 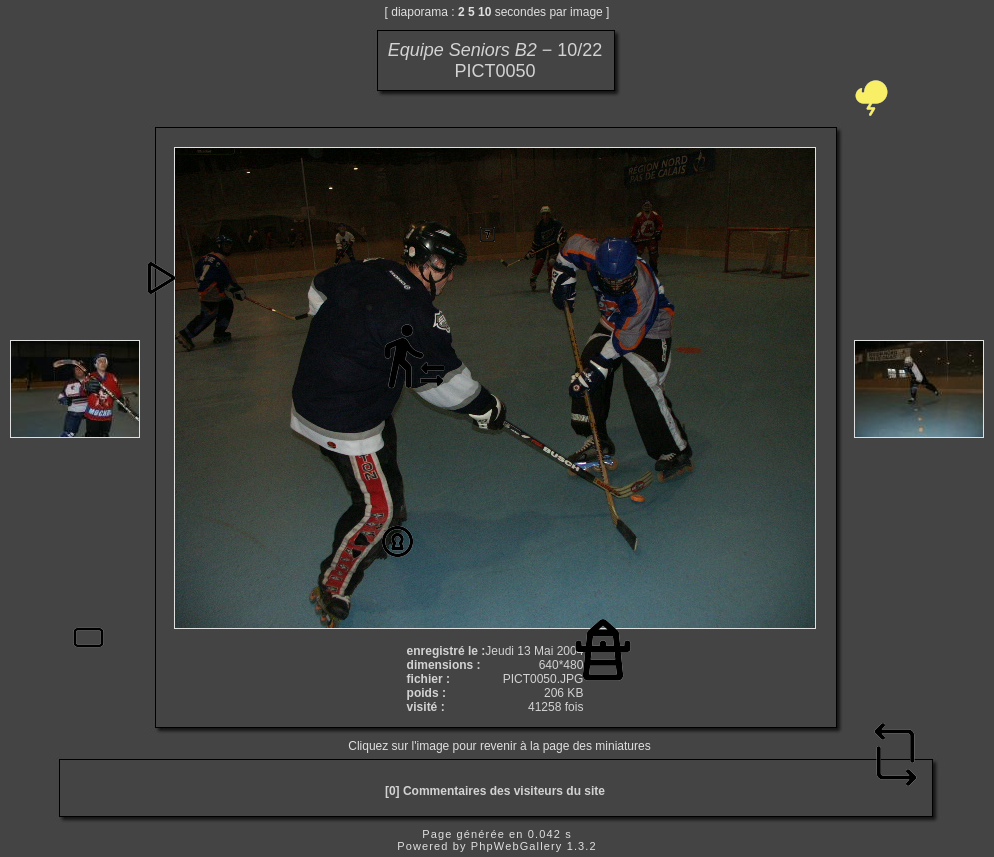 I want to click on access website accessibility or guidance features, so click(x=603, y=652).